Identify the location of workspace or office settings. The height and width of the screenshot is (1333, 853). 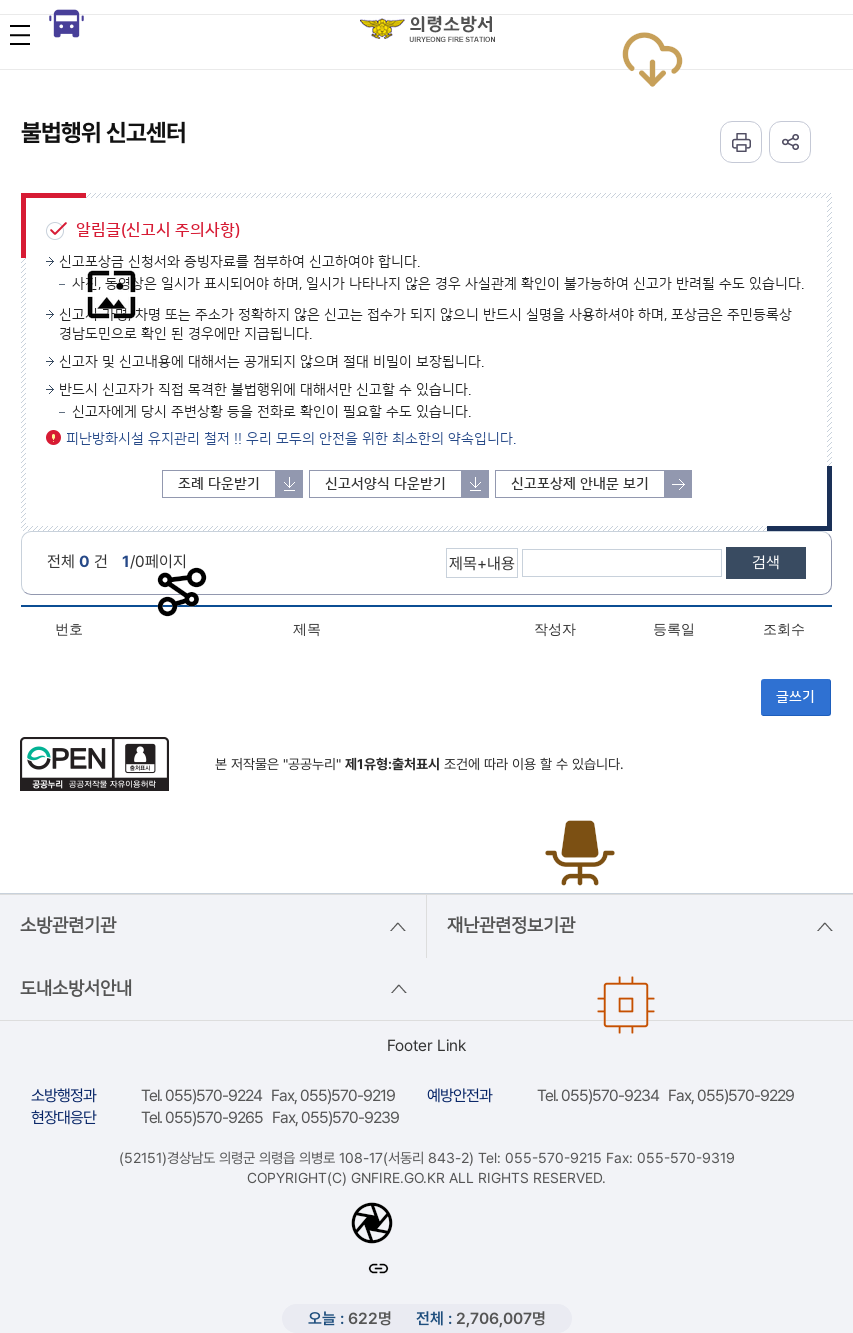
(580, 853).